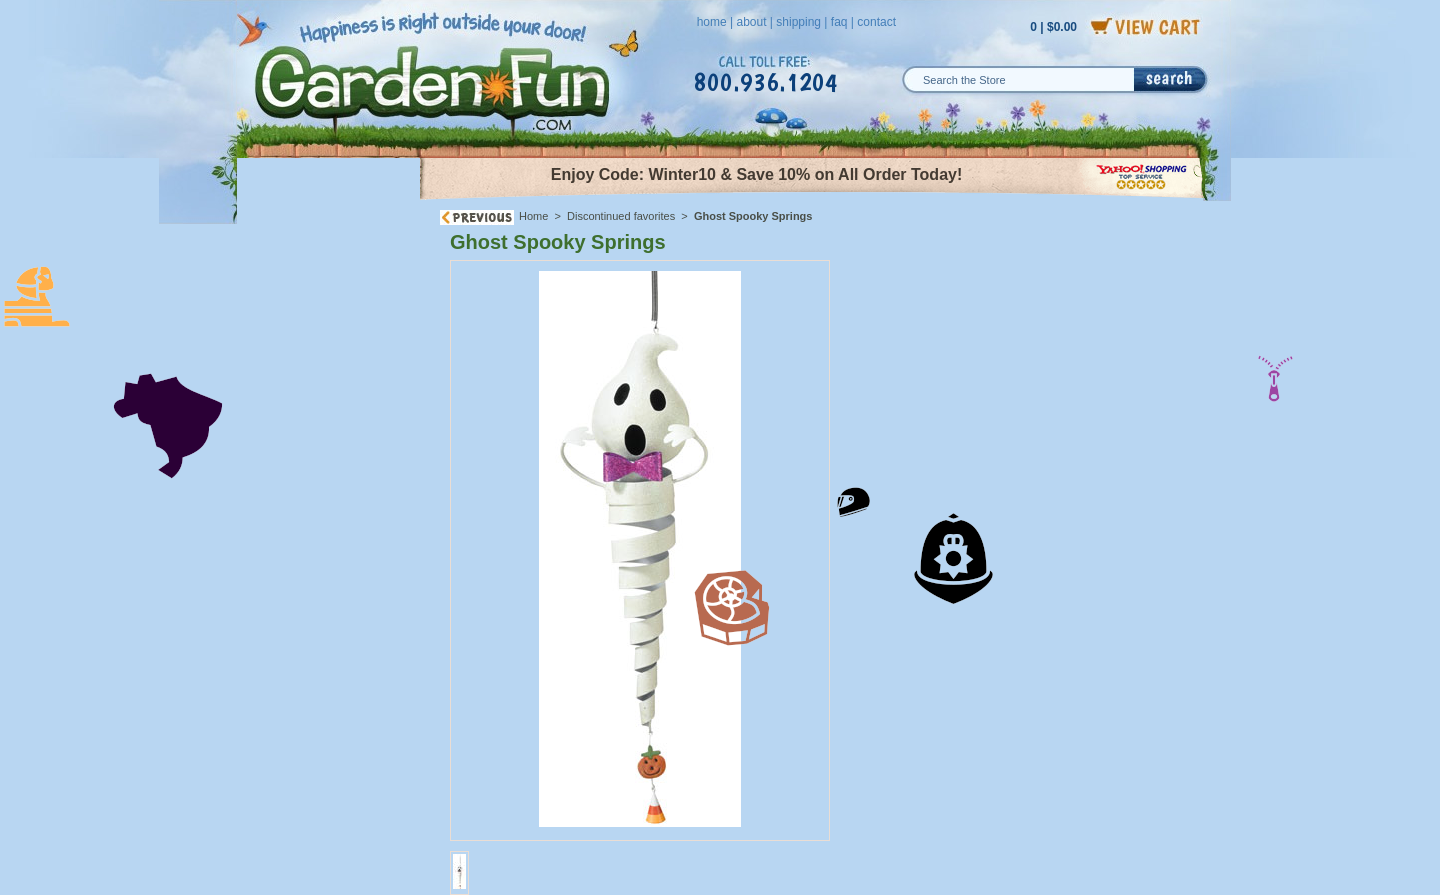  What do you see at coordinates (168, 426) in the screenshot?
I see `select brazil as your country or region` at bounding box center [168, 426].